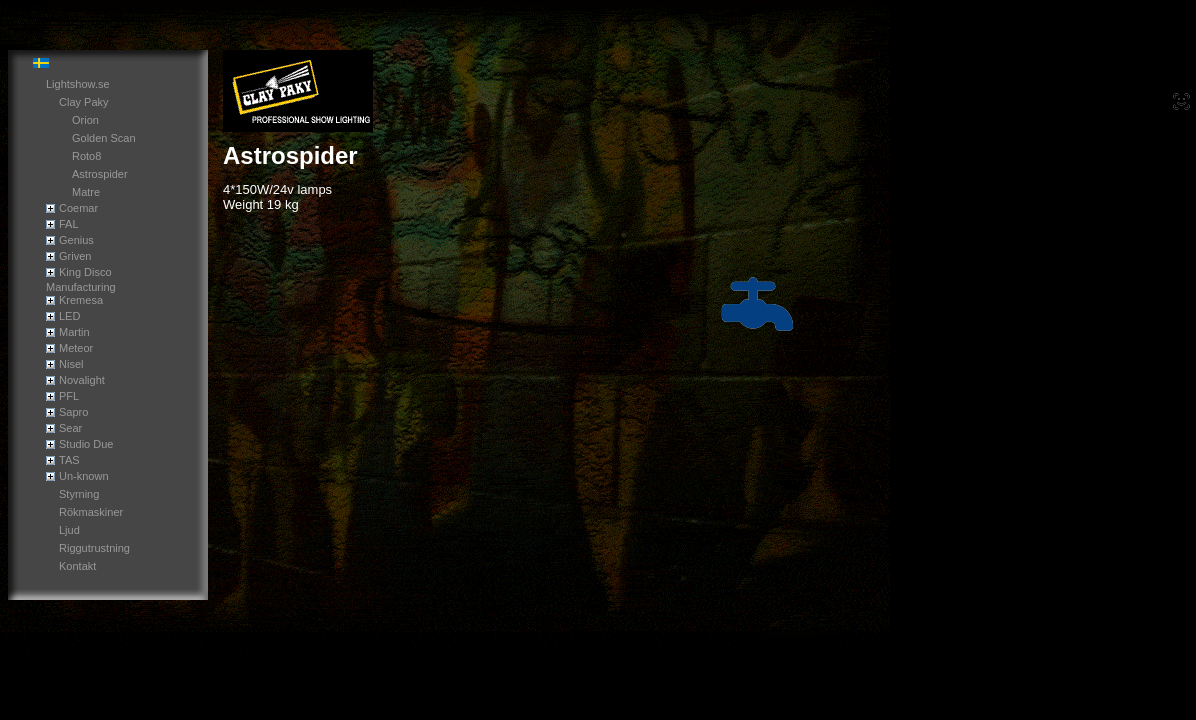 This screenshot has height=720, width=1196. Describe the element at coordinates (1181, 101) in the screenshot. I see `scan your face to unlock` at that location.